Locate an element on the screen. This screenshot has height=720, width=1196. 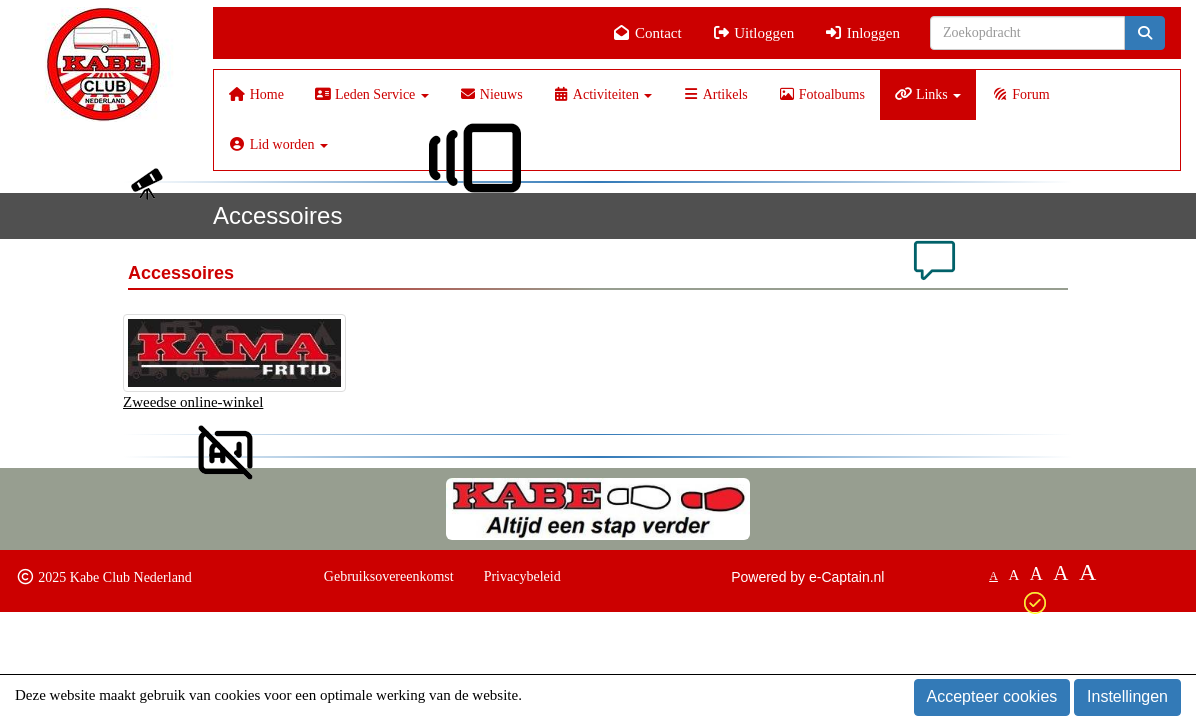
indicates successful completion of an action is located at coordinates (1035, 603).